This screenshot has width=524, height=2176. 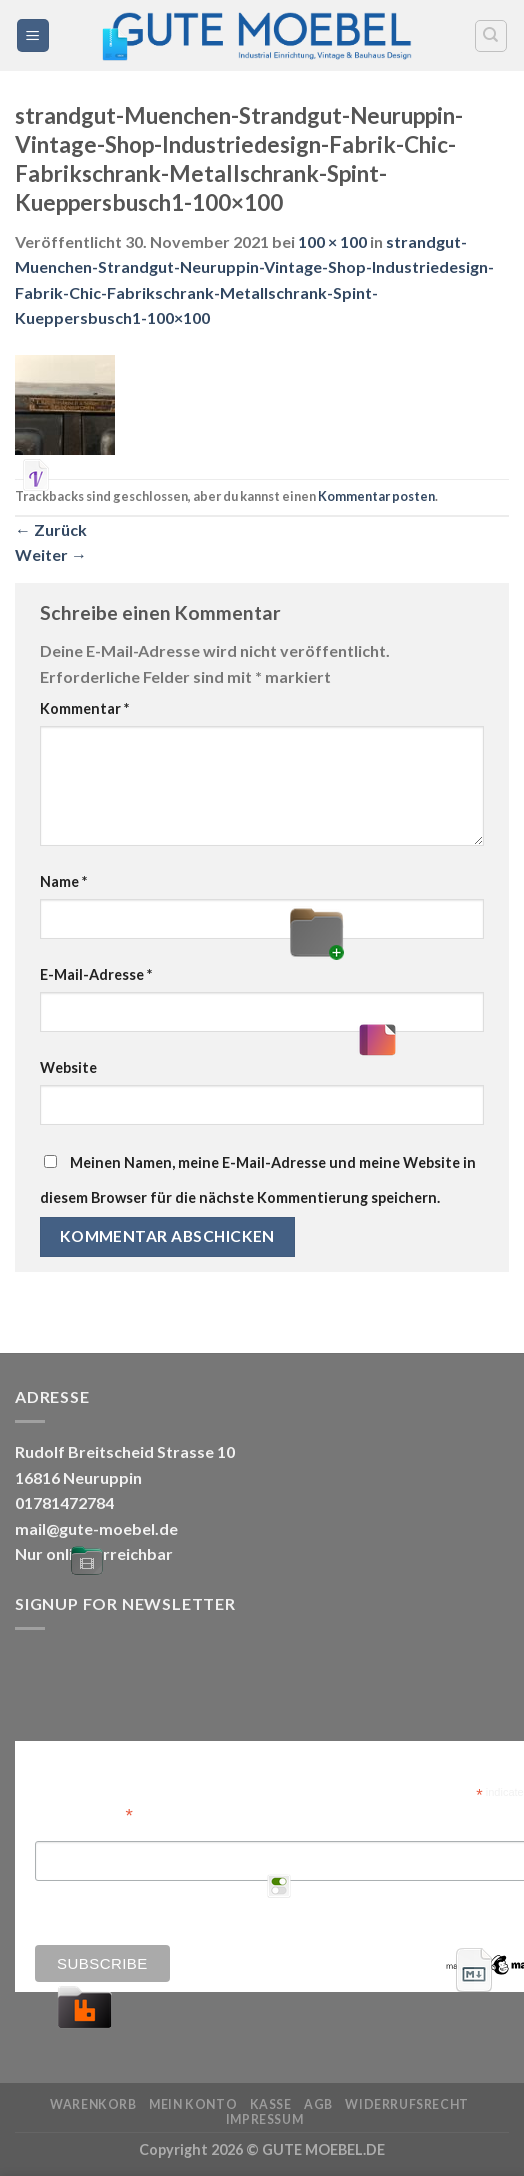 I want to click on vala programming language source file, so click(x=36, y=475).